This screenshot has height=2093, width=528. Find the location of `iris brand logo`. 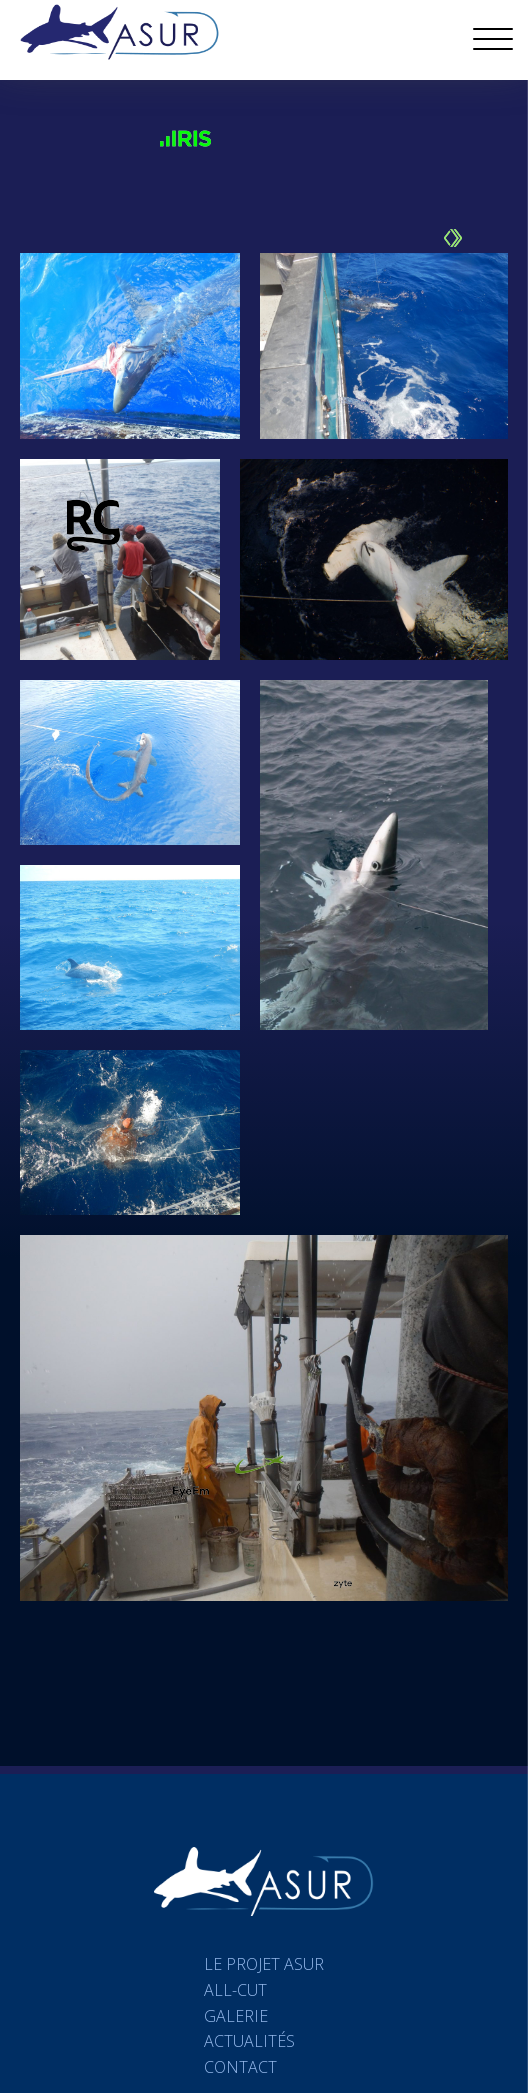

iris brand logo is located at coordinates (185, 138).